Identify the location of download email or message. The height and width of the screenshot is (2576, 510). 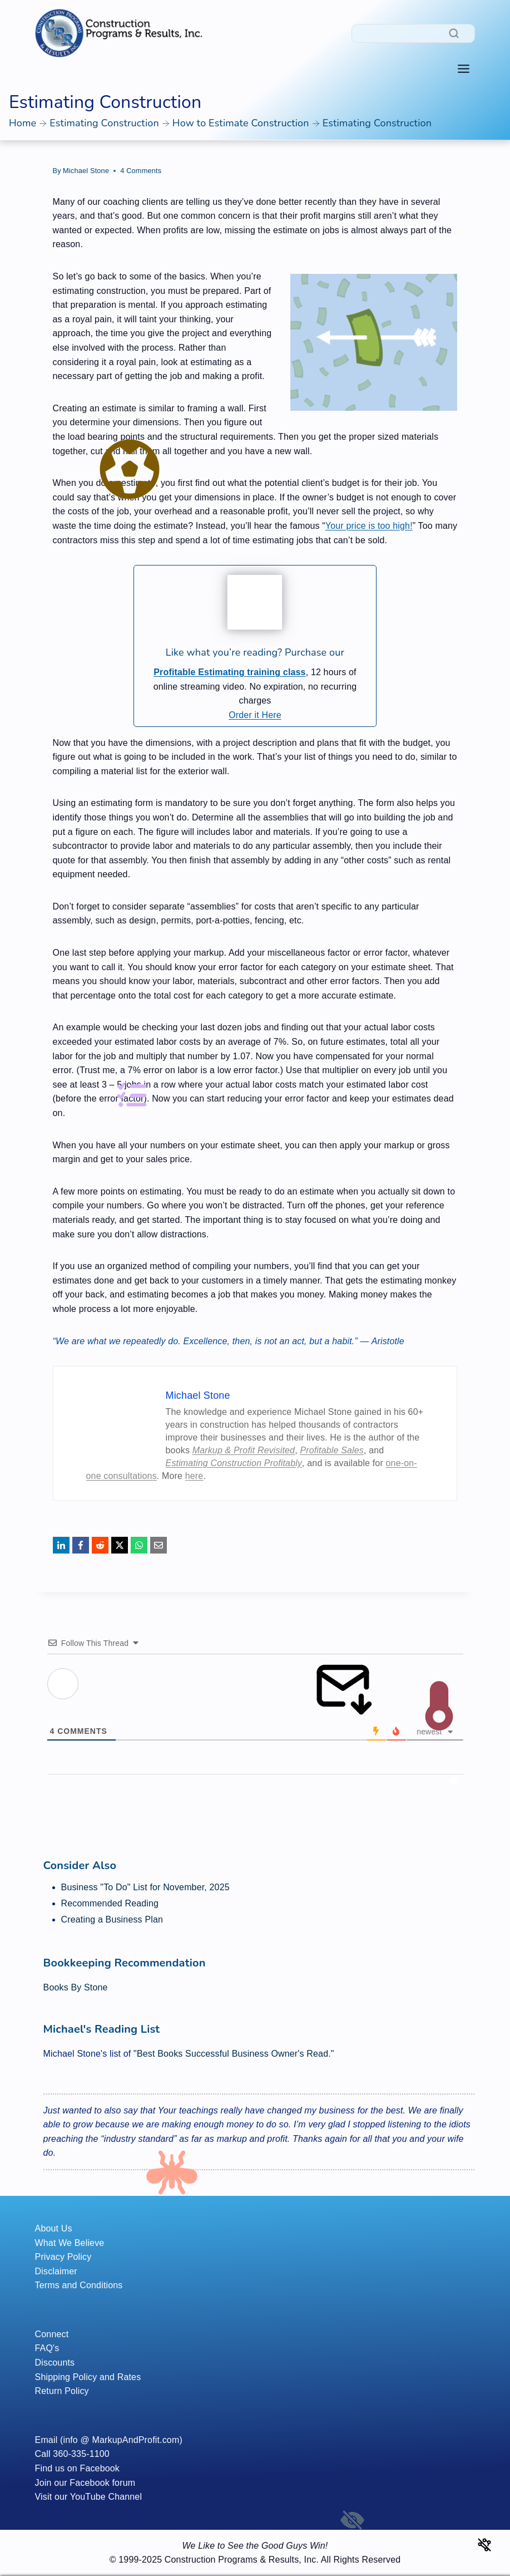
(343, 1685).